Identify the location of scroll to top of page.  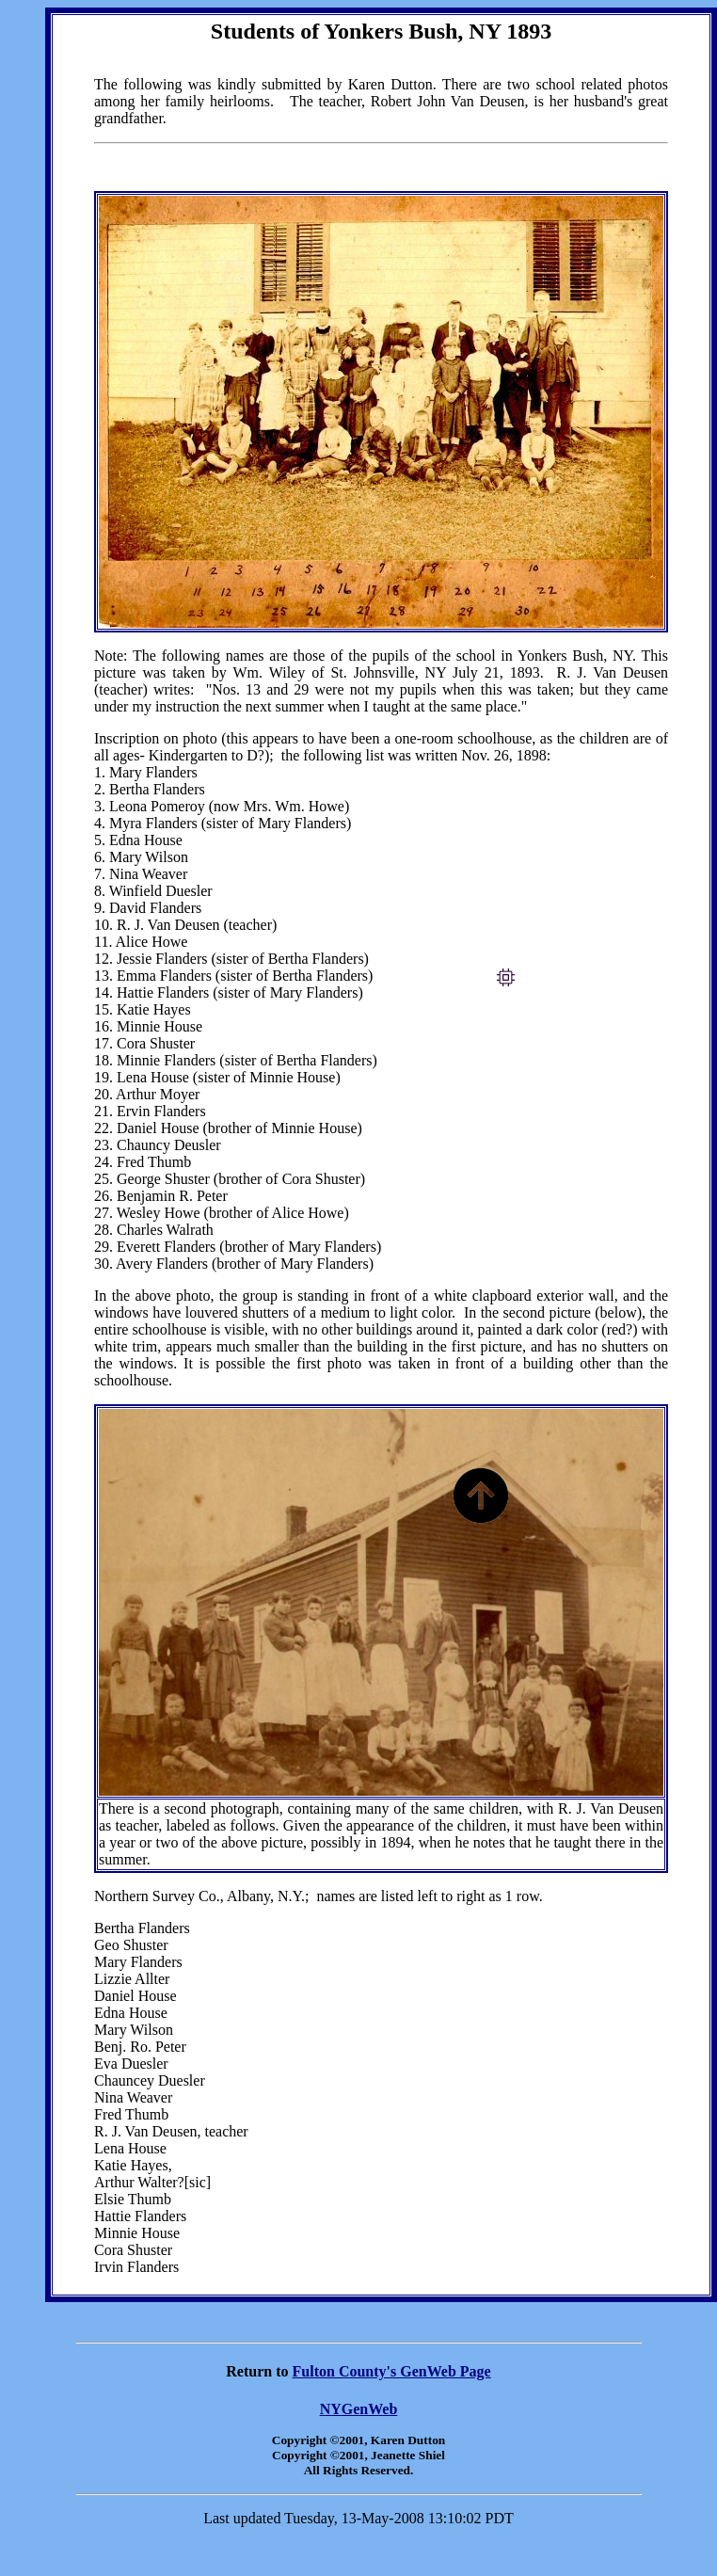
(481, 1496).